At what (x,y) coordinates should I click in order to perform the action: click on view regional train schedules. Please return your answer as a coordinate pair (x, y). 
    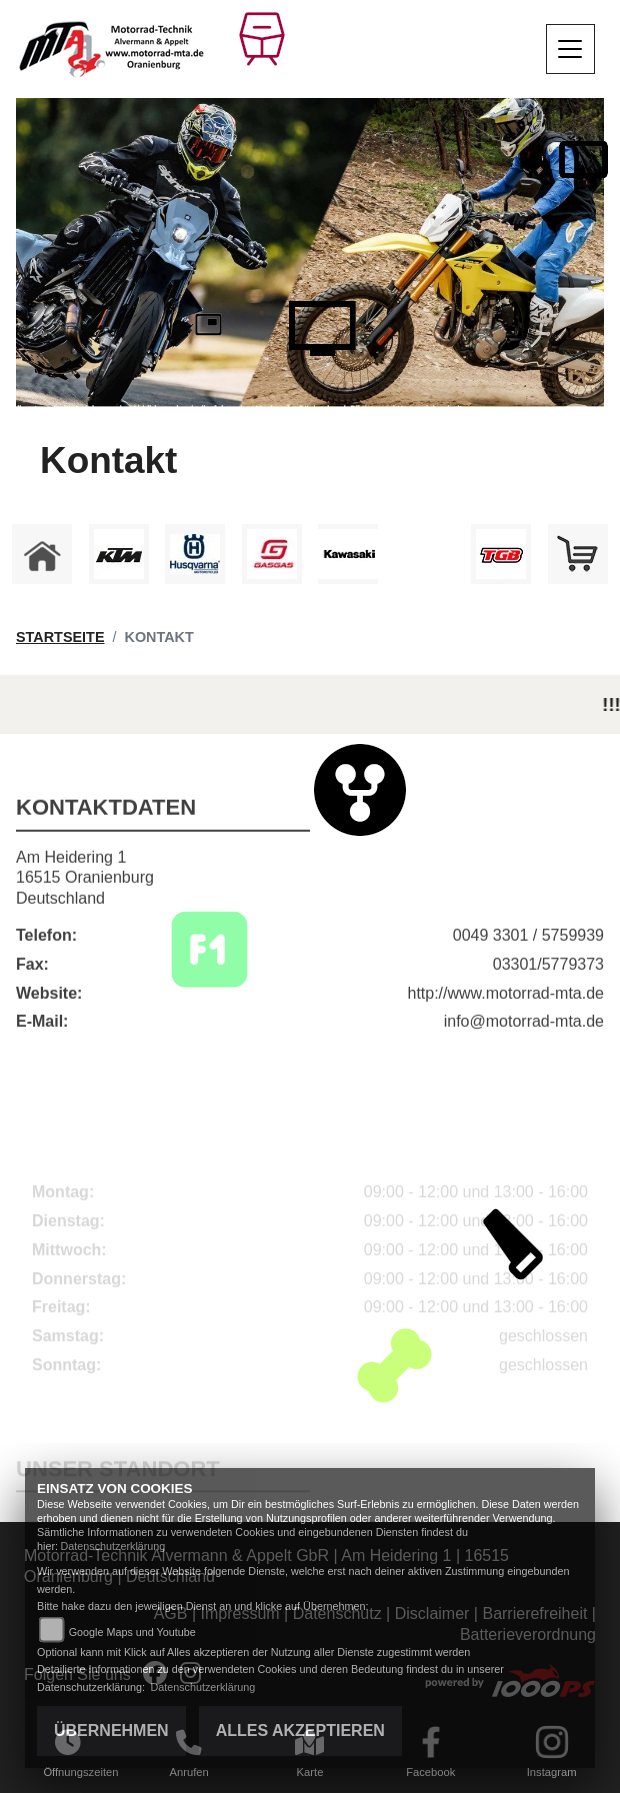
    Looking at the image, I should click on (262, 37).